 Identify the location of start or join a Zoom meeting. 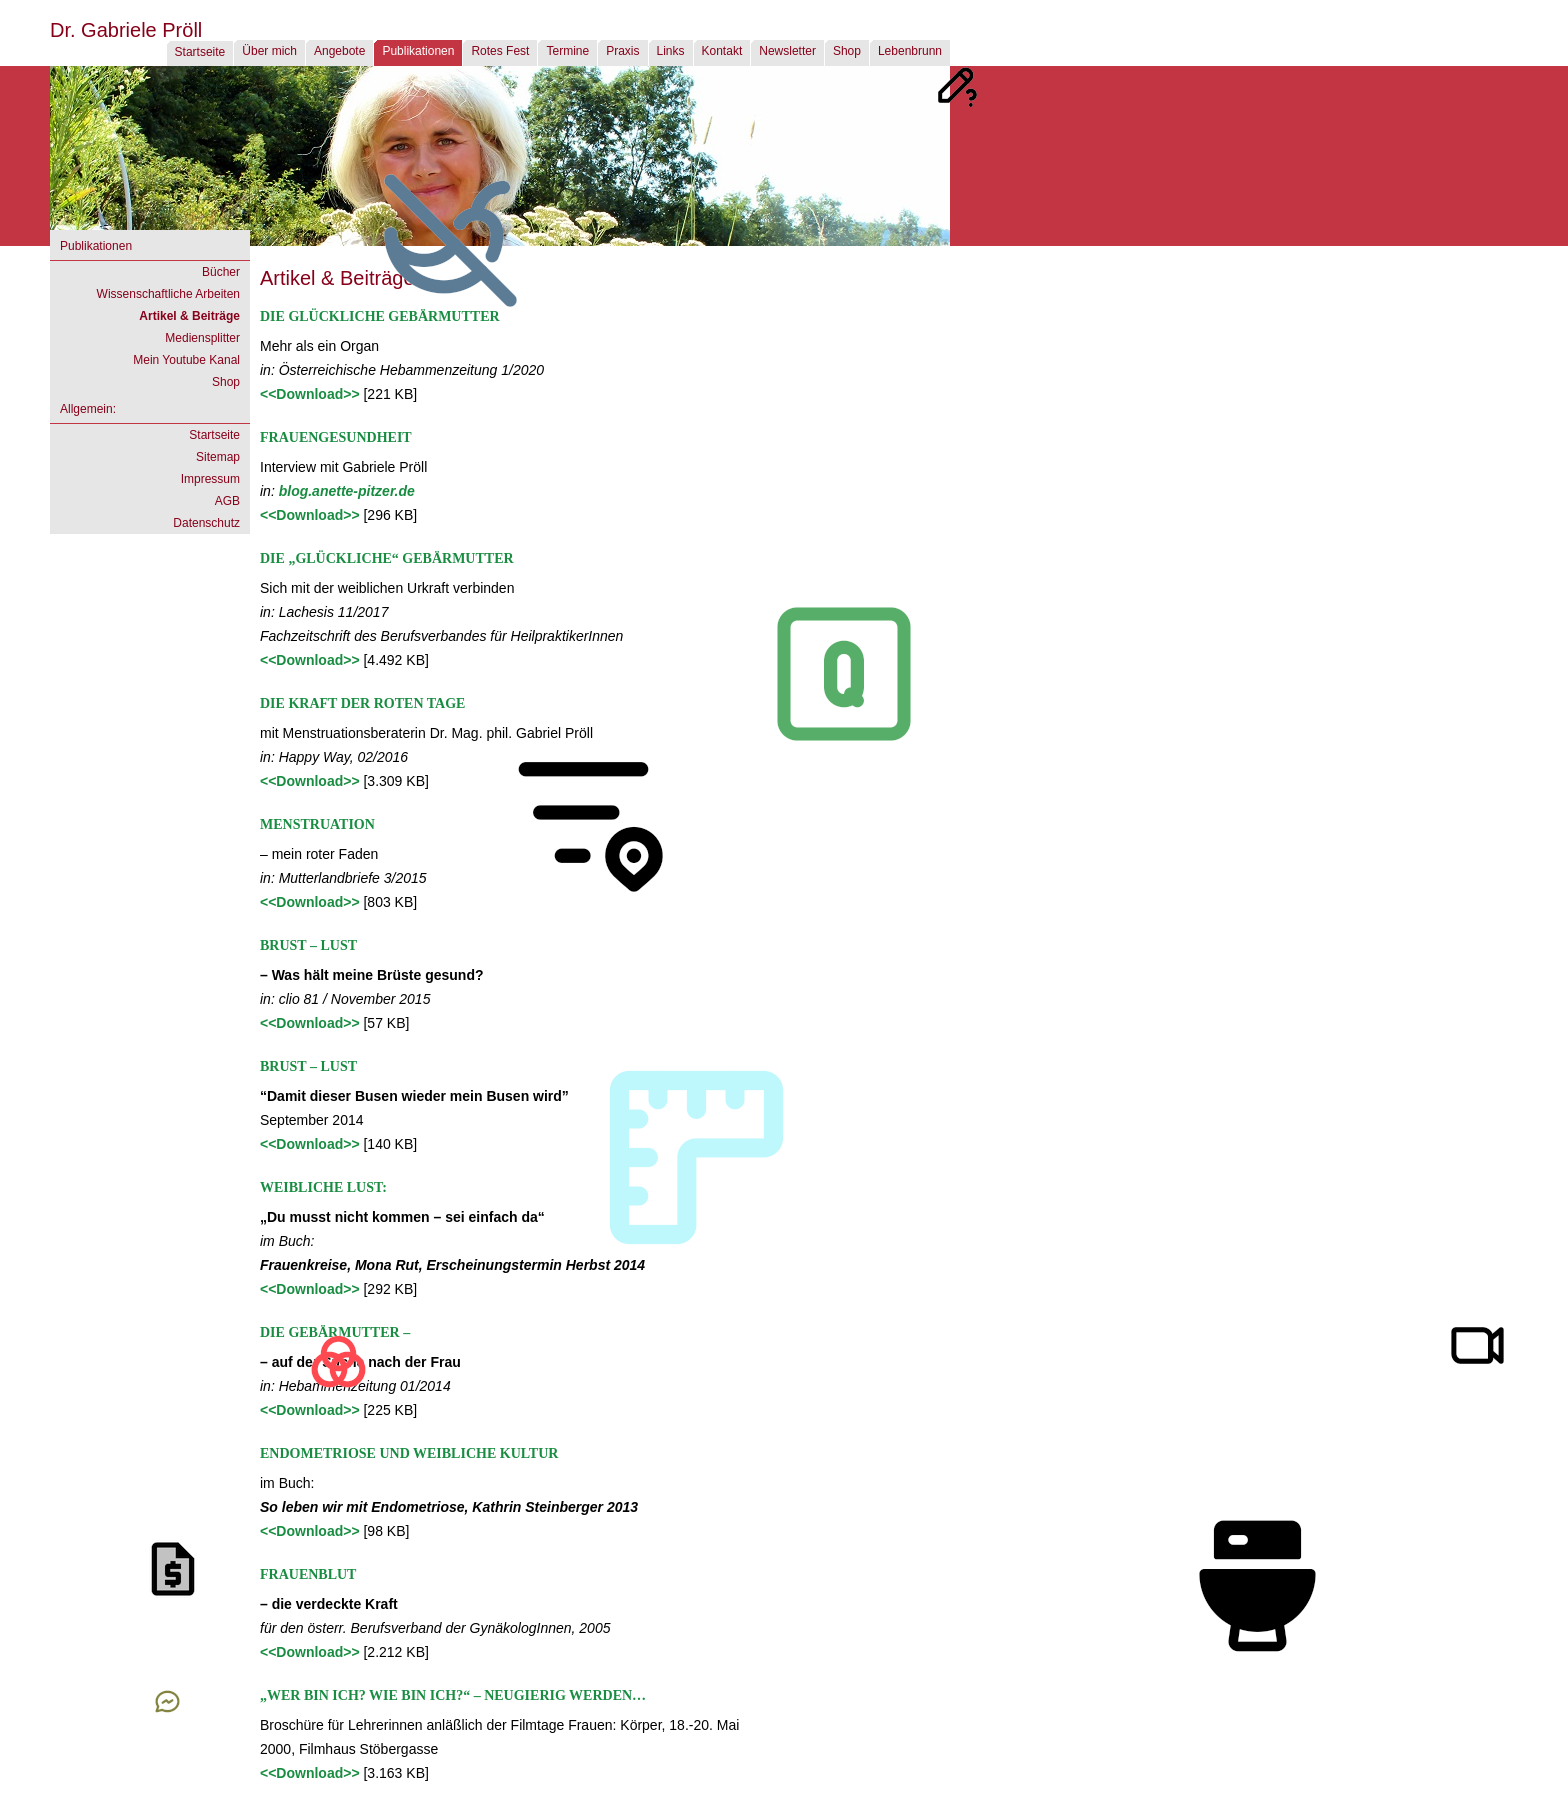
(1477, 1345).